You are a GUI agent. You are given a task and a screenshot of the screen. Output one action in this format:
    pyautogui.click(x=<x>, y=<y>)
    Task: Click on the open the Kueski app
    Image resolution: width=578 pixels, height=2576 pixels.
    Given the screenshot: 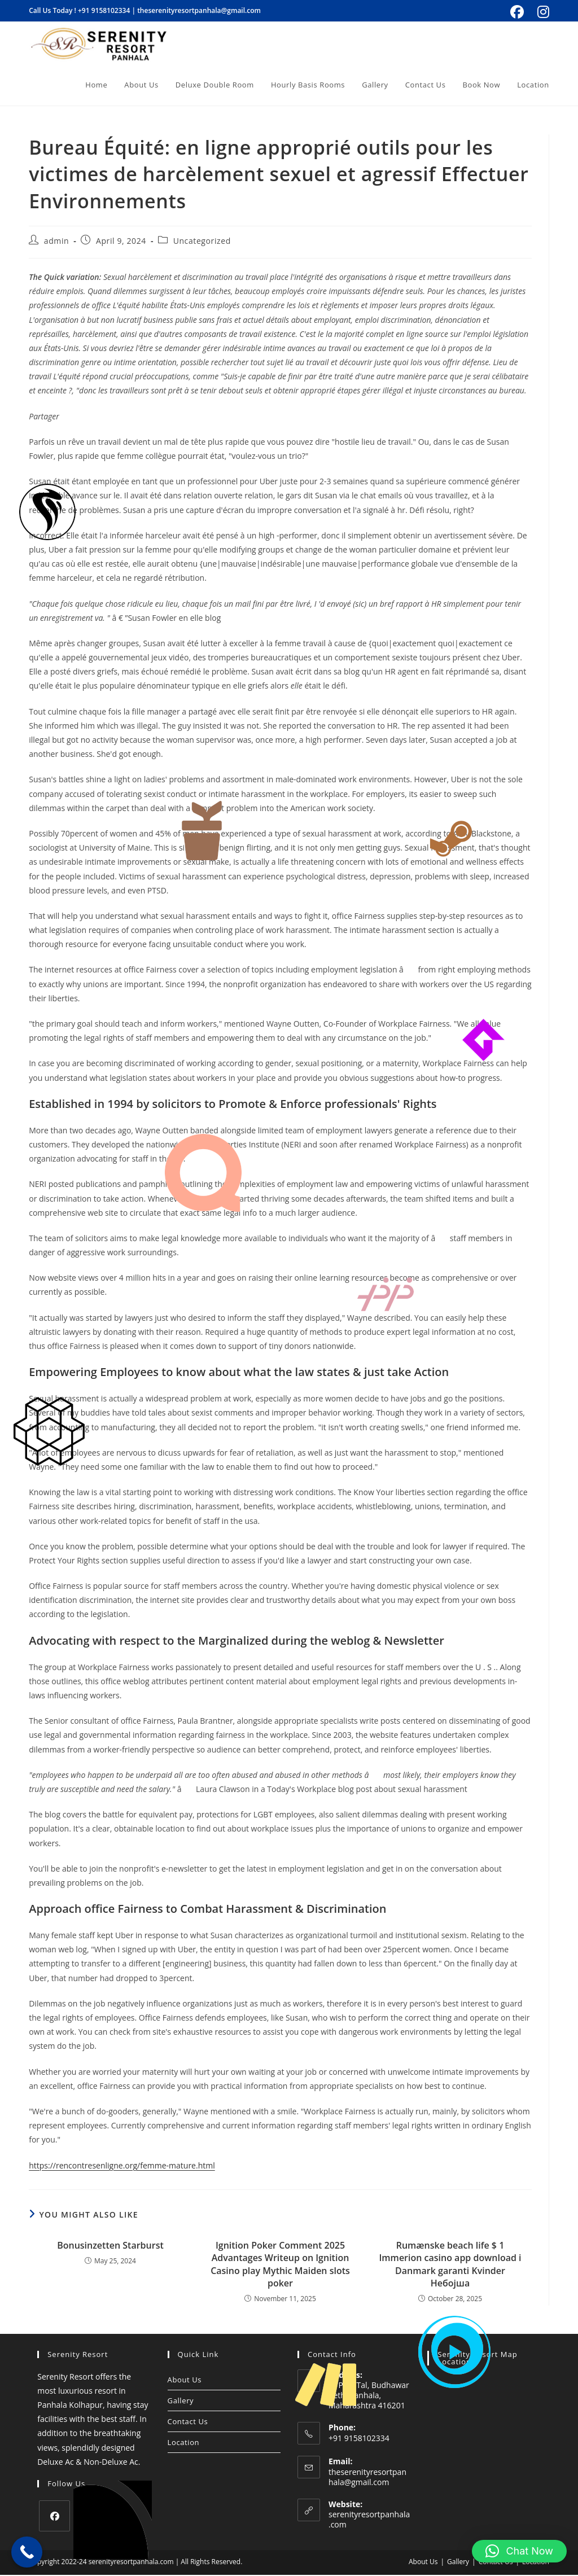 What is the action you would take?
    pyautogui.click(x=202, y=830)
    